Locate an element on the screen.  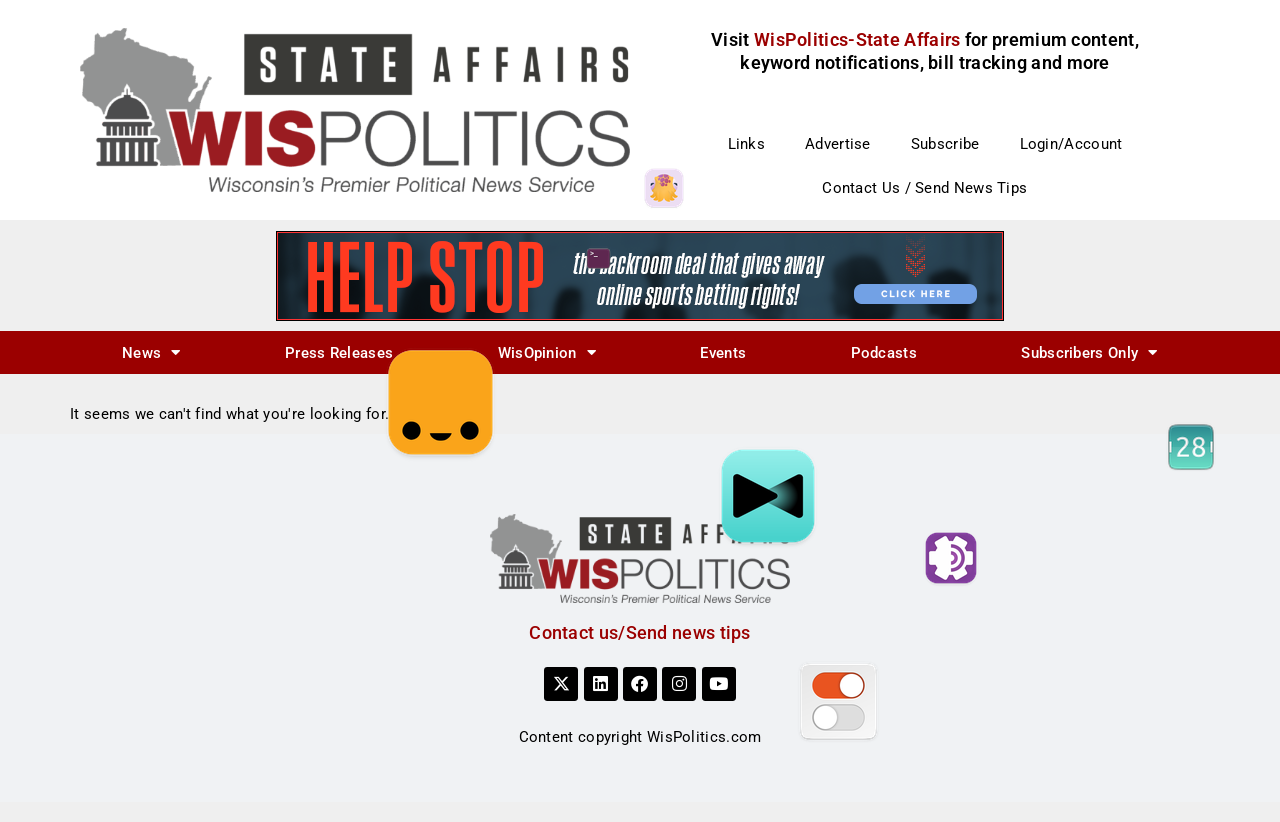
open gitbutler version control app is located at coordinates (768, 496).